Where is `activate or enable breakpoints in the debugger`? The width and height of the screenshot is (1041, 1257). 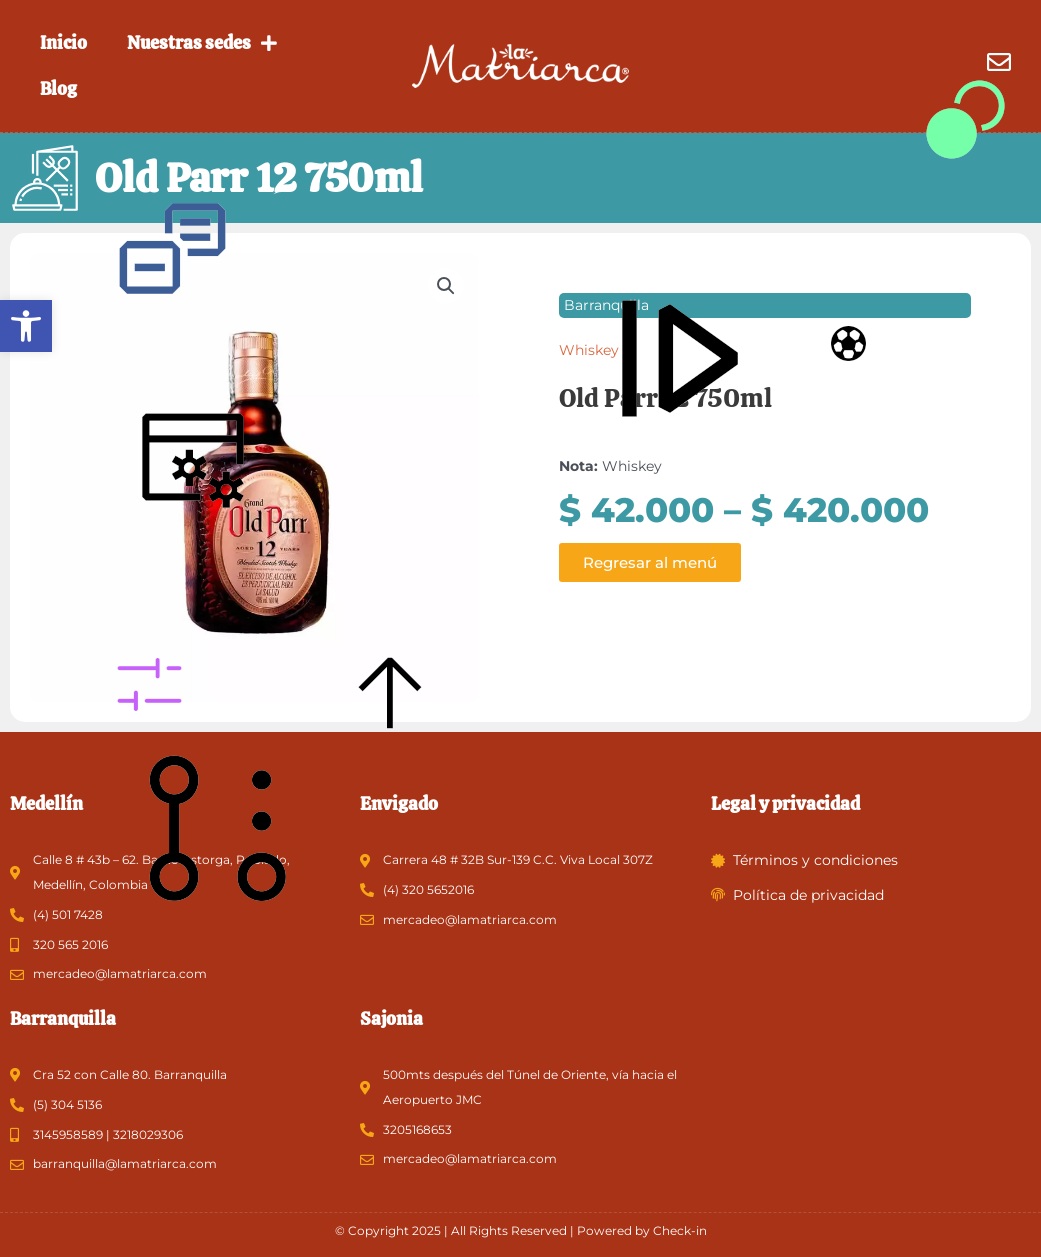 activate or enable breakpoints in the debugger is located at coordinates (965, 119).